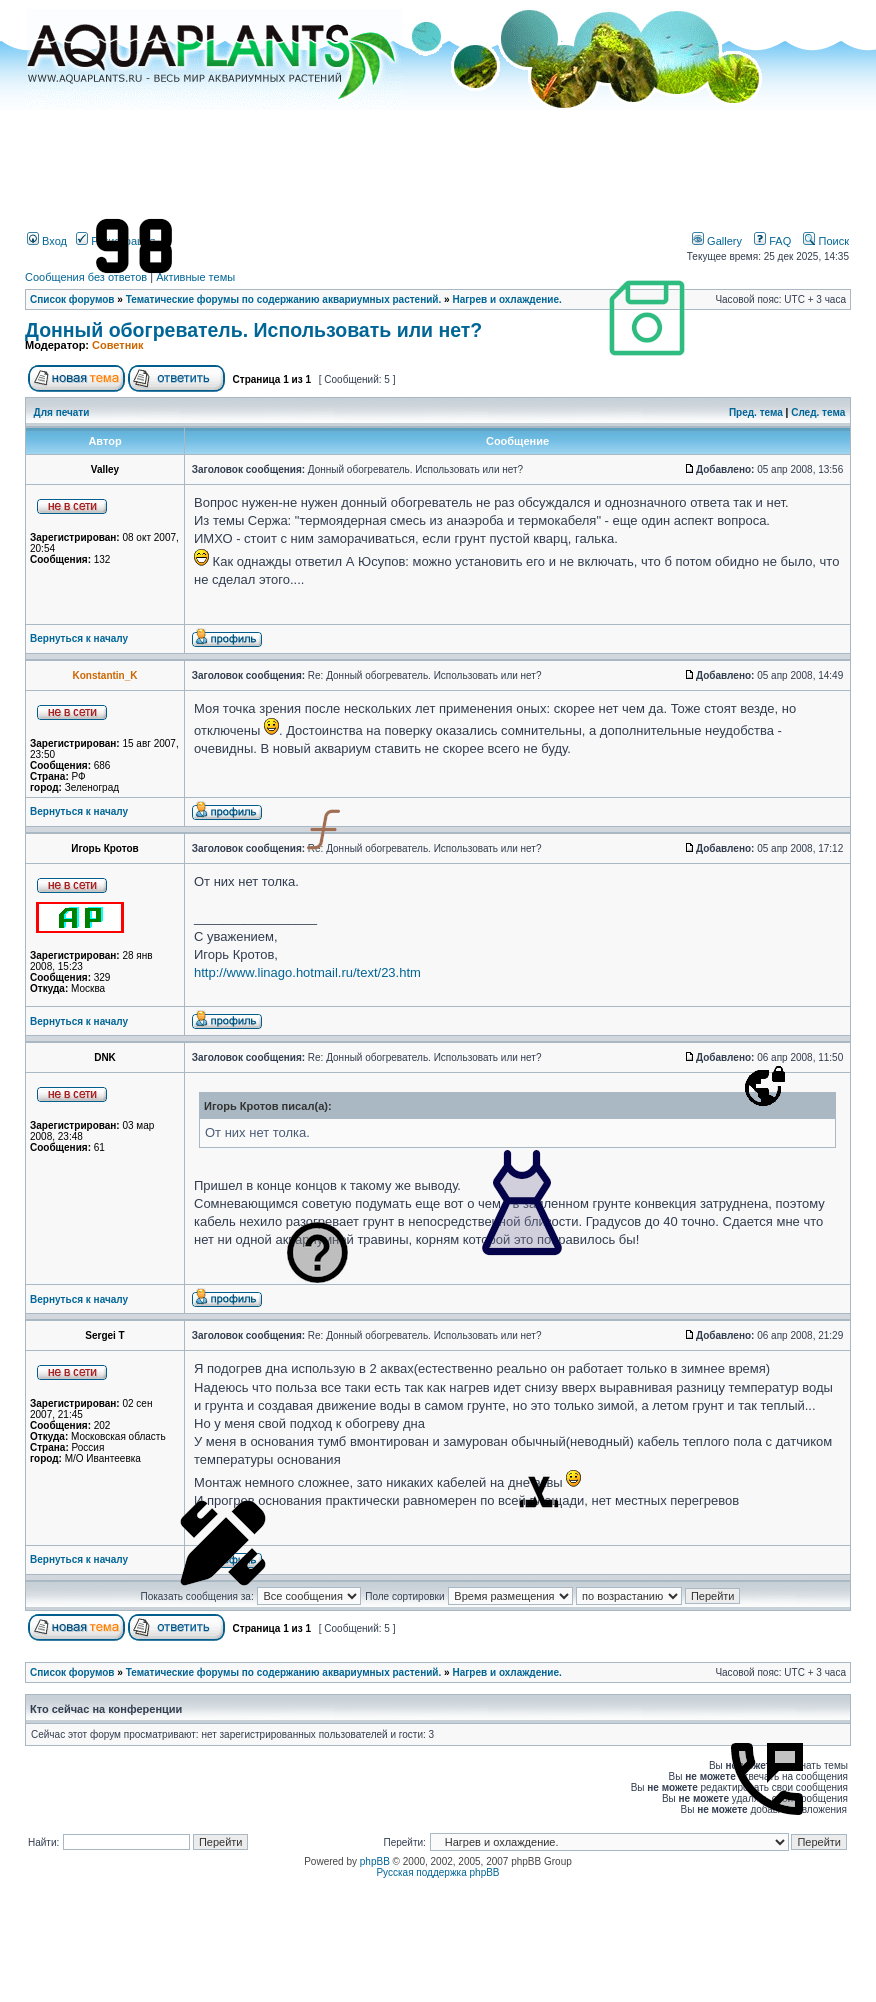 The height and width of the screenshot is (2002, 876). Describe the element at coordinates (522, 1208) in the screenshot. I see `browse women's clothing or dresses` at that location.